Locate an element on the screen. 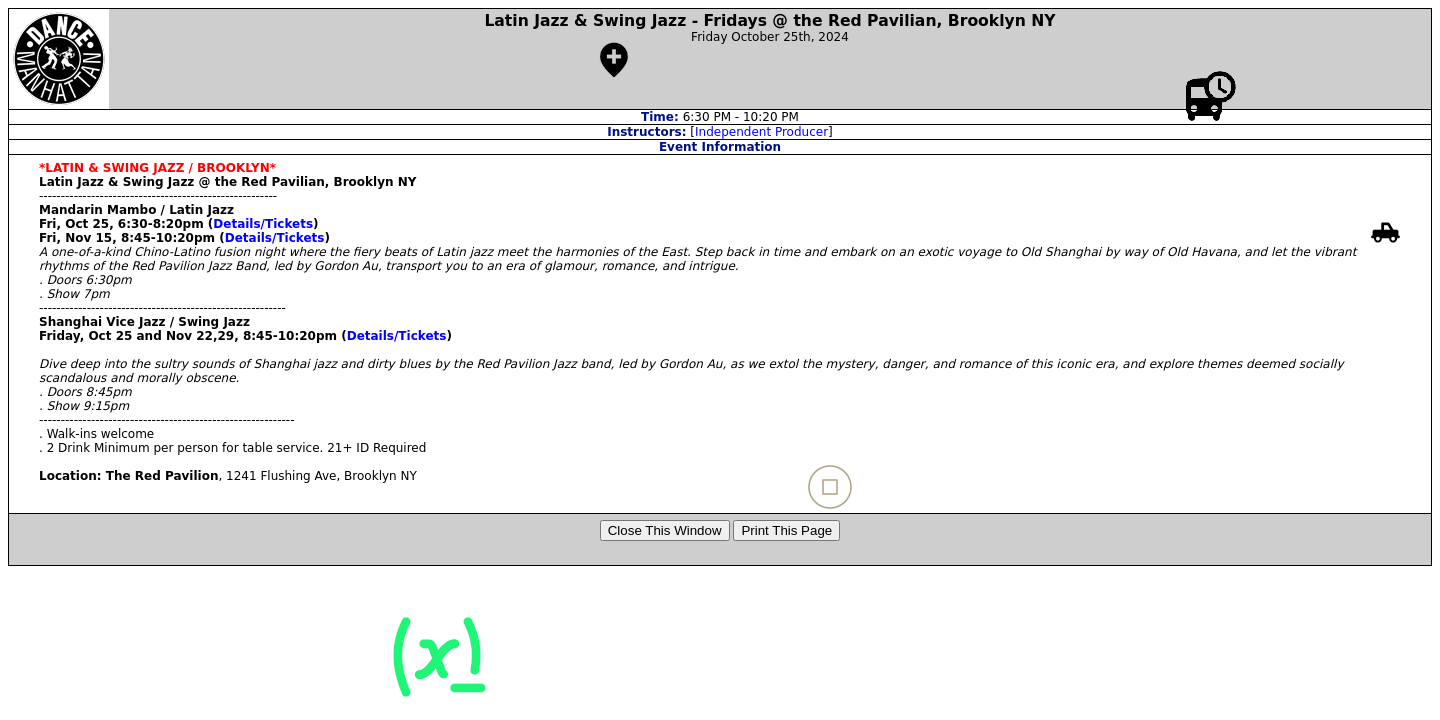 This screenshot has height=720, width=1440. remove a variable from an equation or formula is located at coordinates (437, 657).